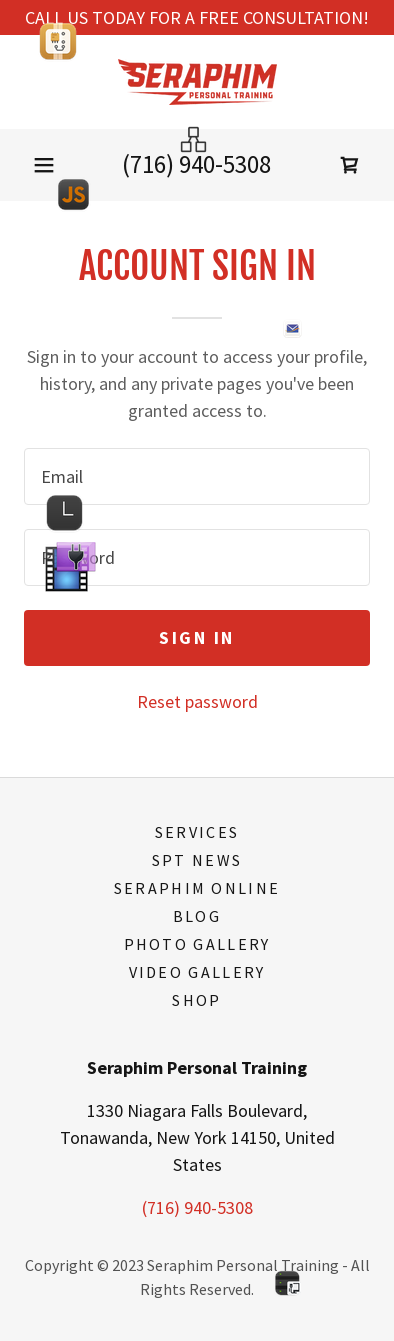 This screenshot has width=394, height=1341. Describe the element at coordinates (287, 1283) in the screenshot. I see `configure DHCP server settings` at that location.